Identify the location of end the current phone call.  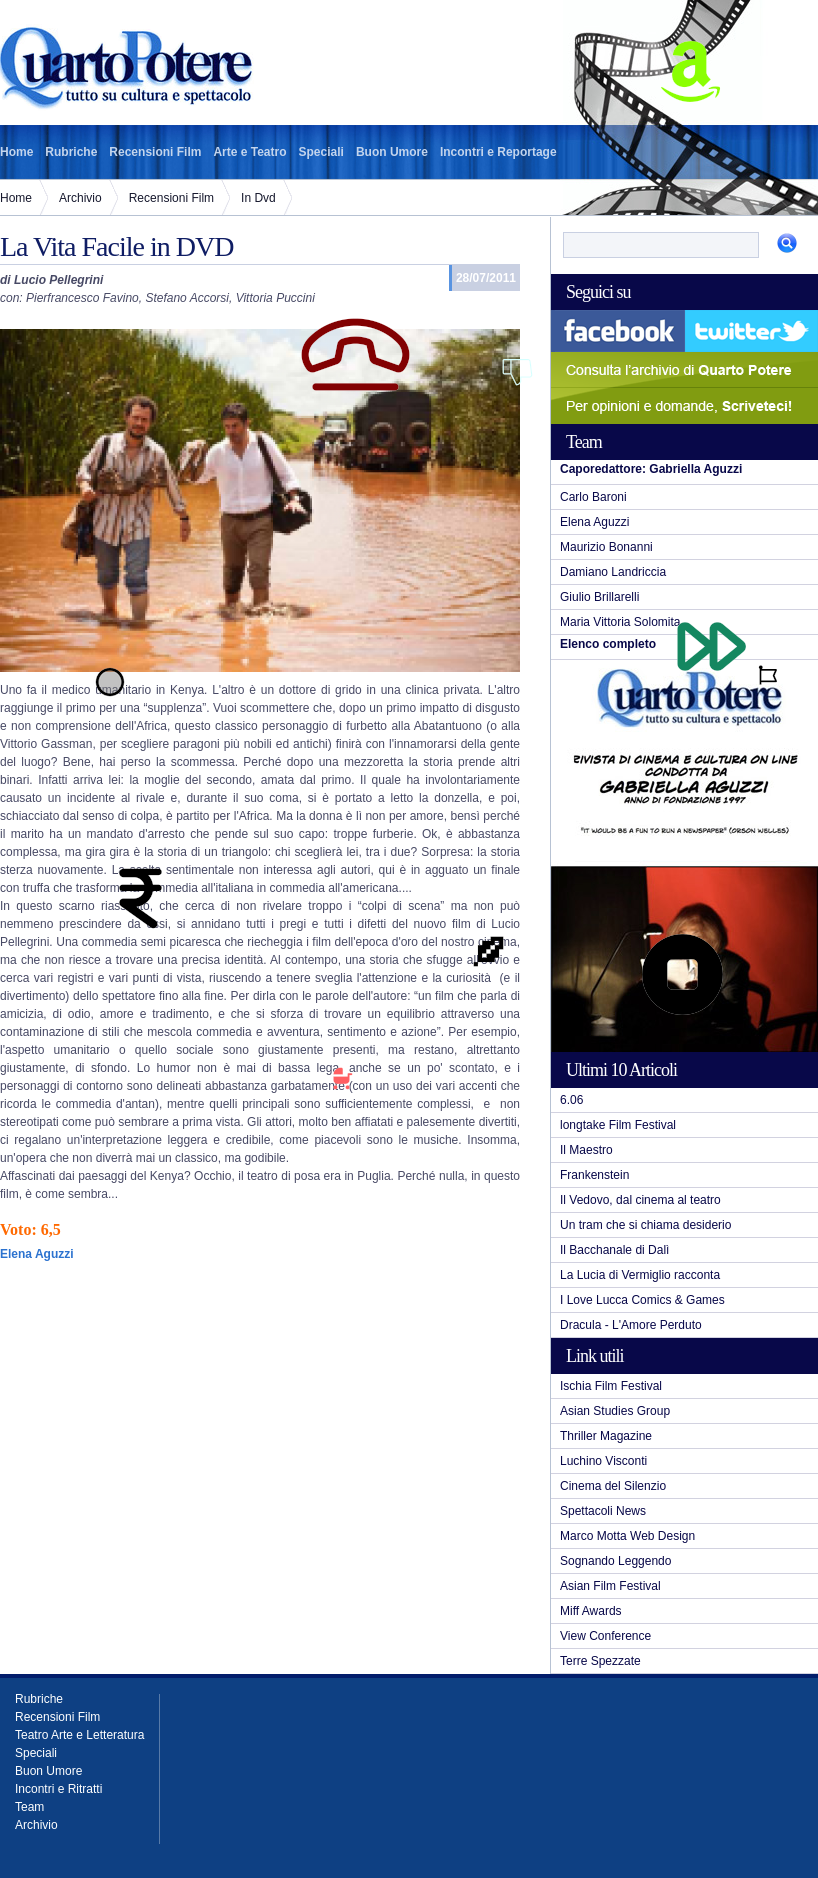
(355, 354).